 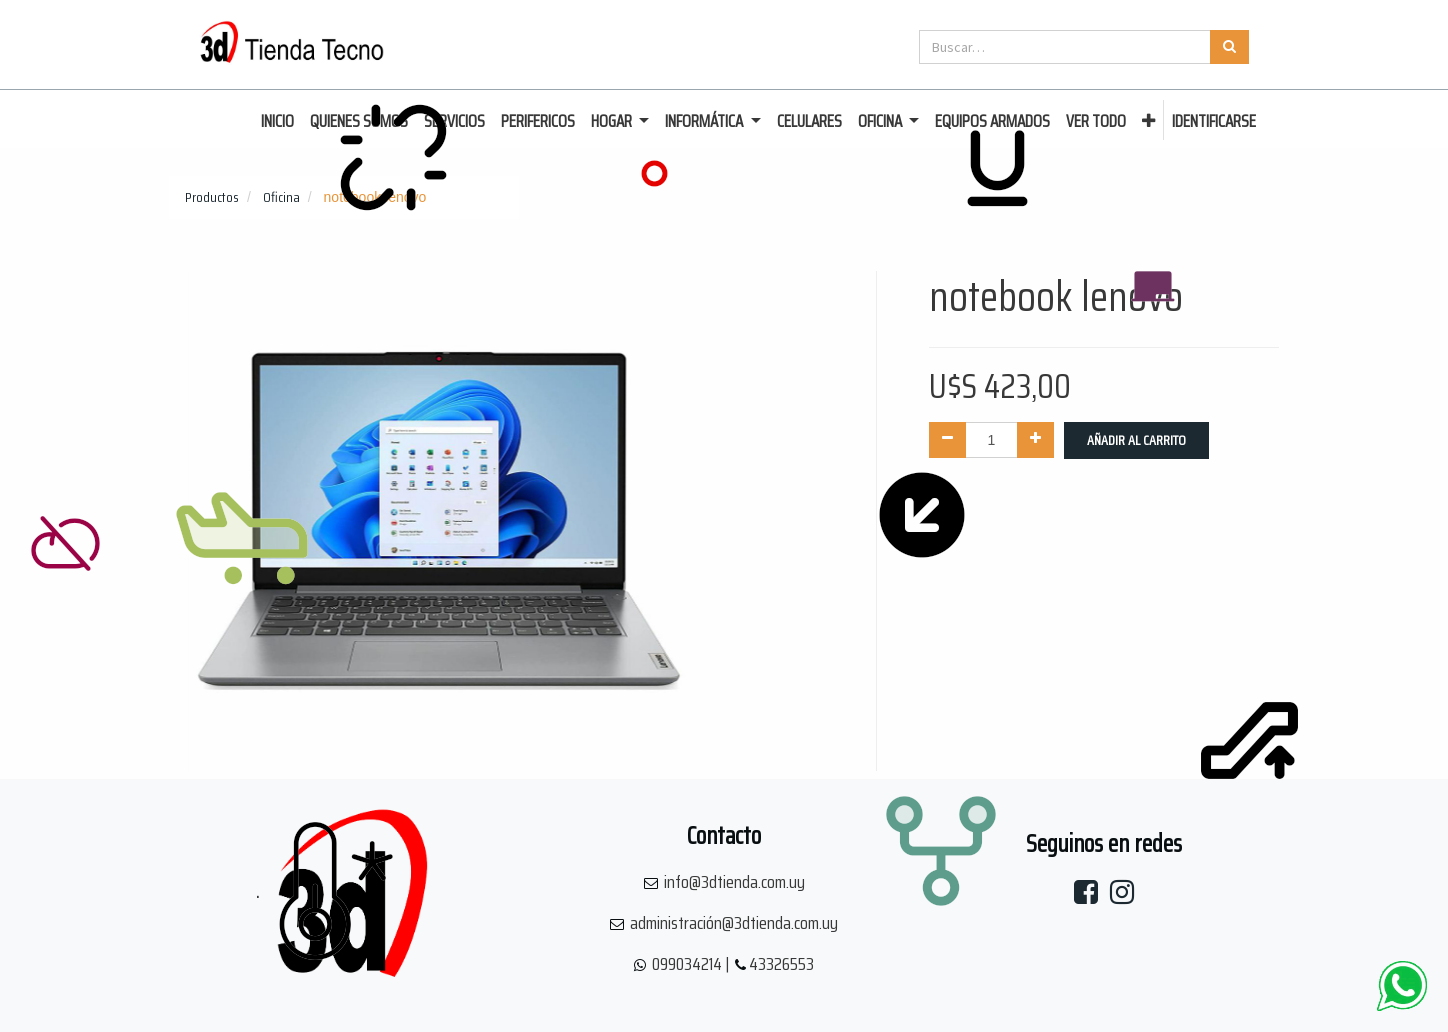 What do you see at coordinates (393, 157) in the screenshot?
I see `unlink or disconnect a shared resource` at bounding box center [393, 157].